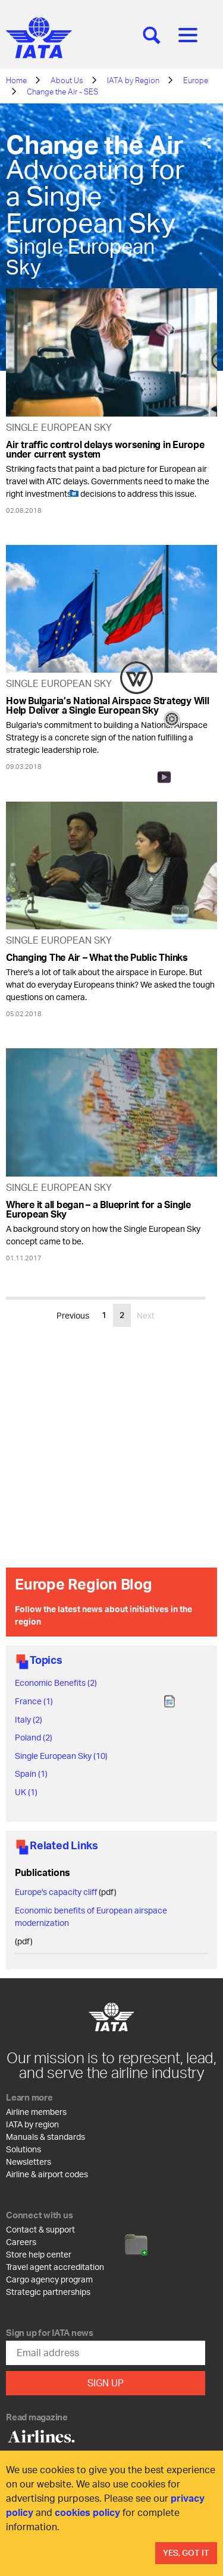 The height and width of the screenshot is (2576, 223). What do you see at coordinates (136, 677) in the screenshot?
I see `open wps office application` at bounding box center [136, 677].